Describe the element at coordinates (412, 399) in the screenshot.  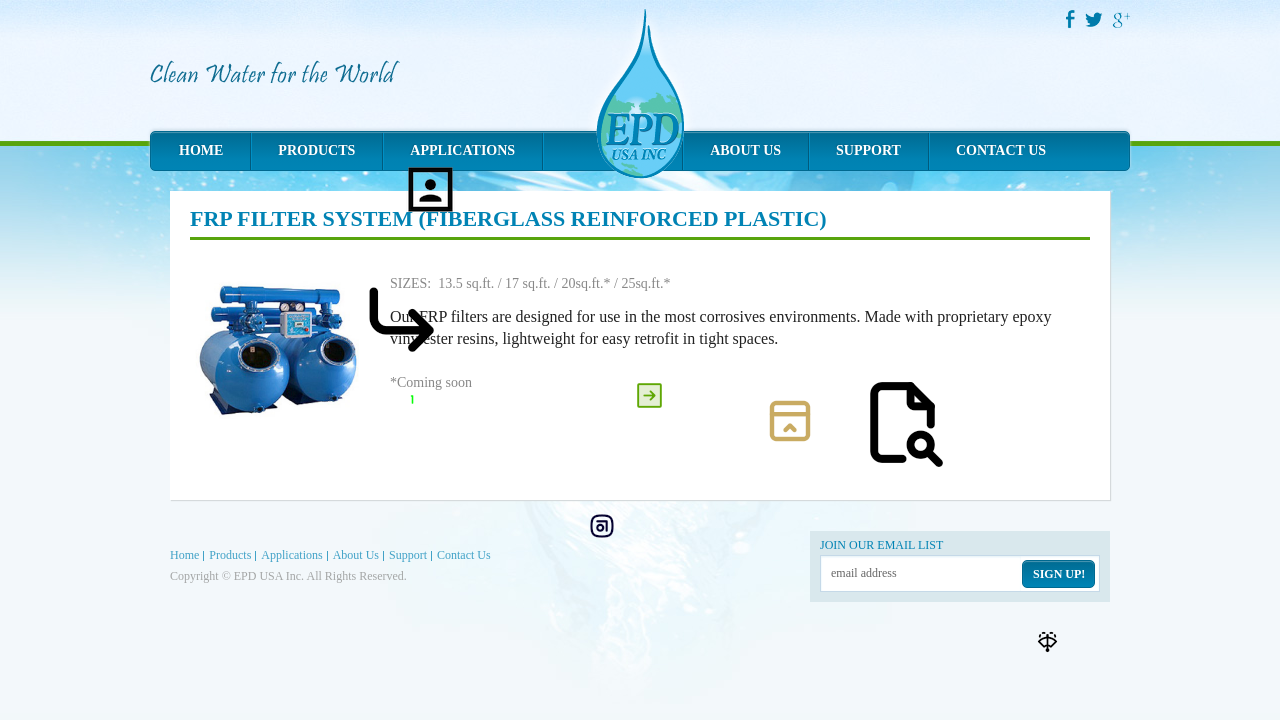
I see `indicates first item or top priority` at that location.